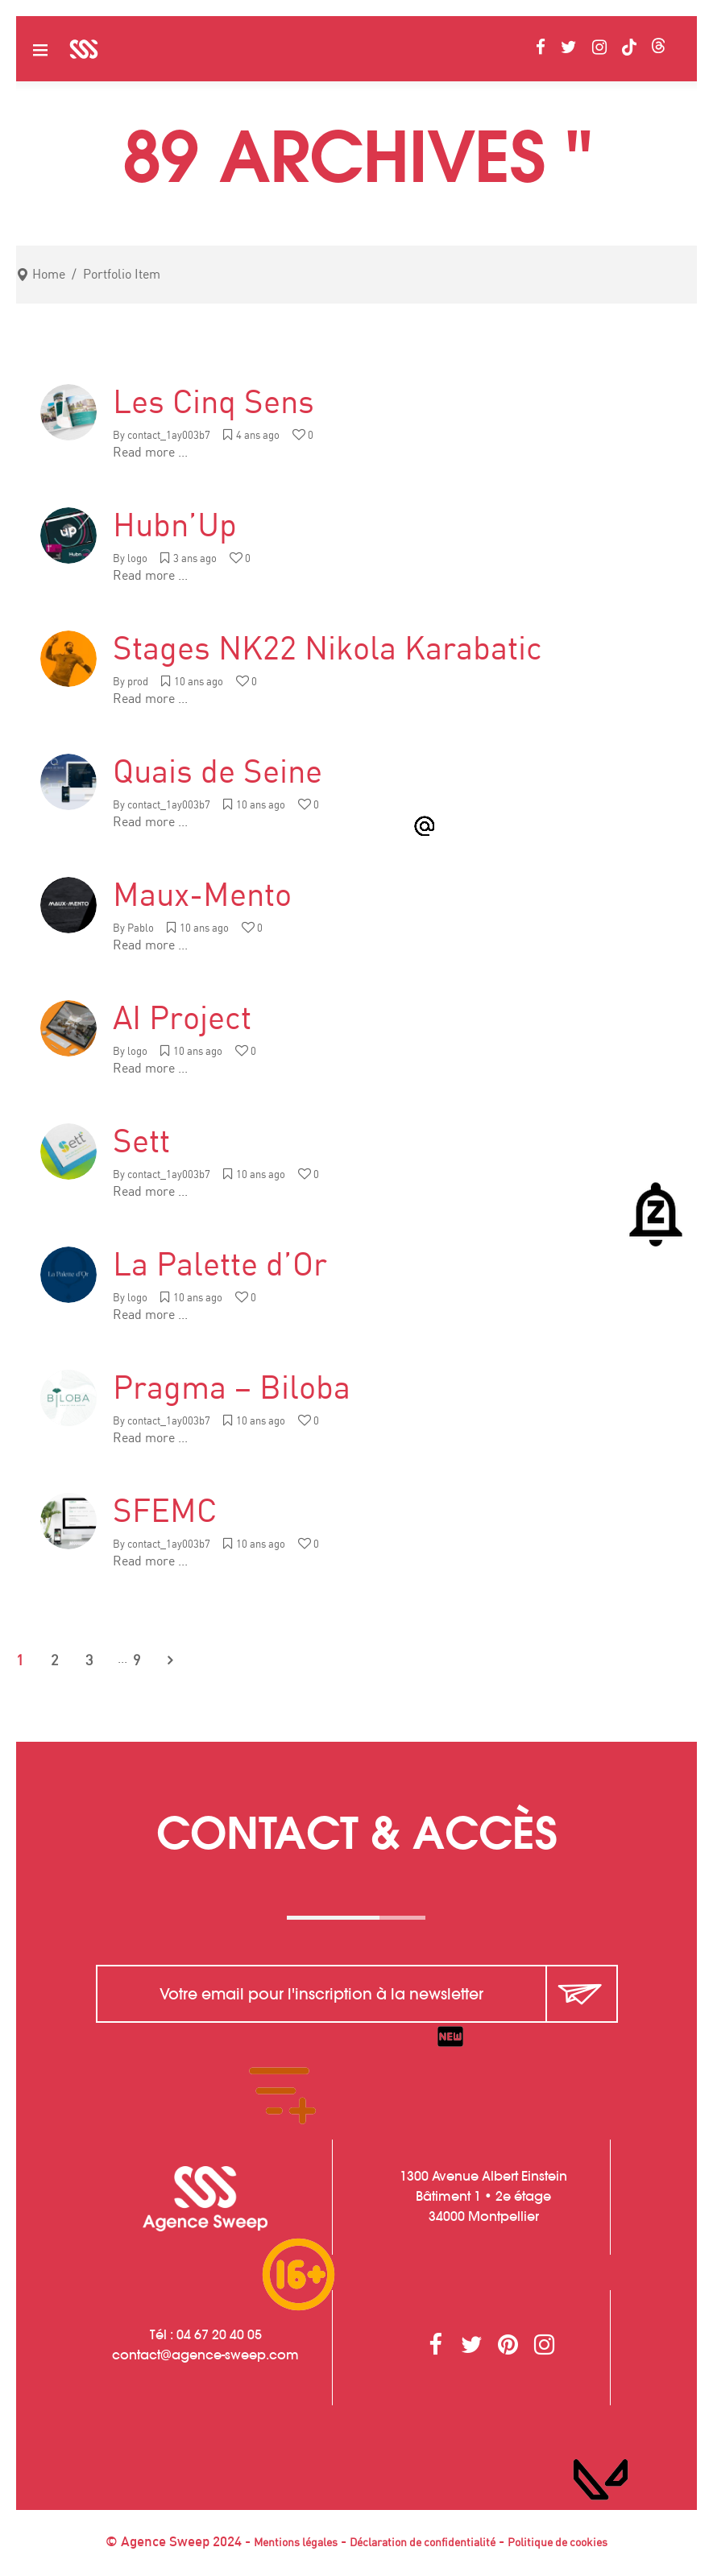  Describe the element at coordinates (656, 1214) in the screenshot. I see `notifications are currently snoozed` at that location.